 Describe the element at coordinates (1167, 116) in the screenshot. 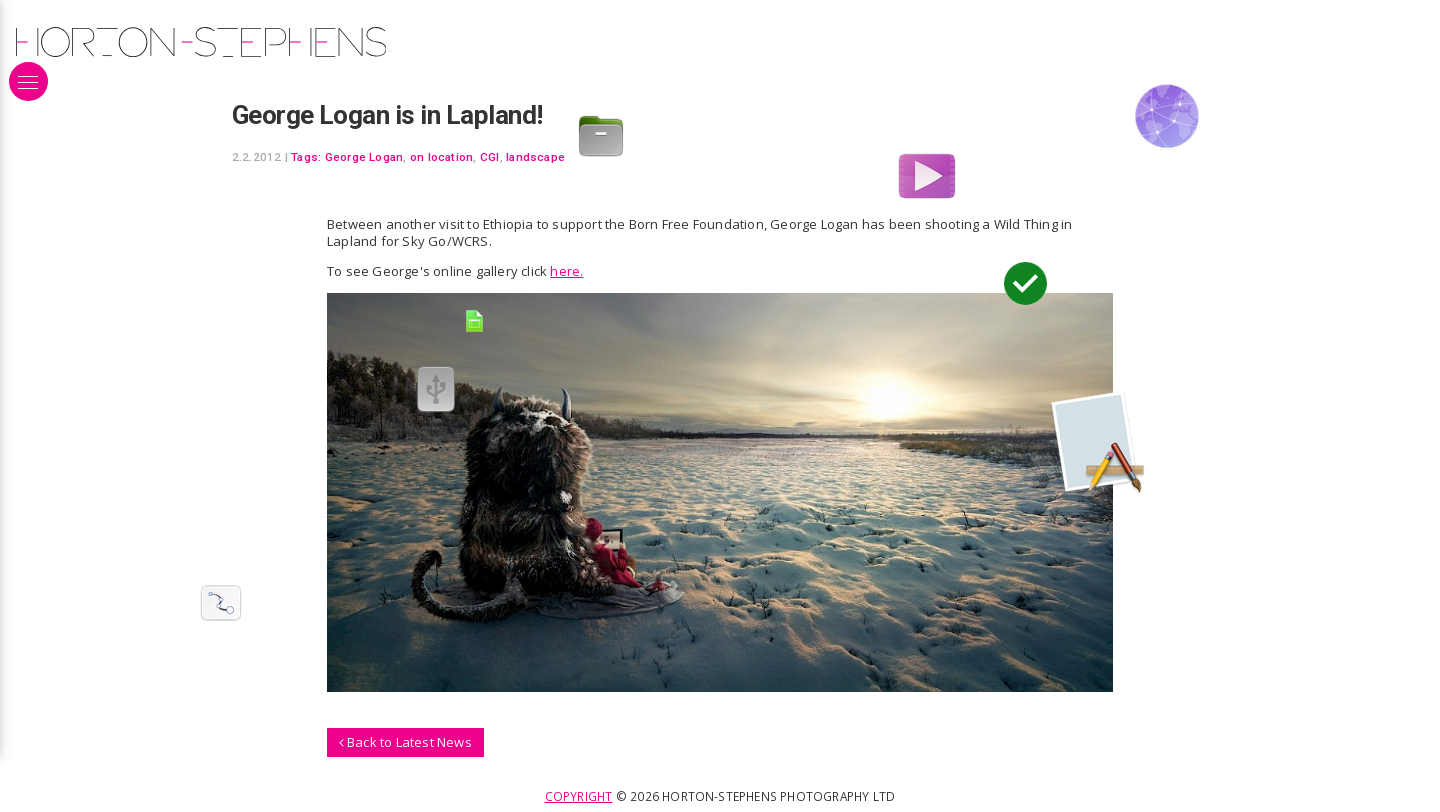

I see `access network and connectivity settings` at that location.